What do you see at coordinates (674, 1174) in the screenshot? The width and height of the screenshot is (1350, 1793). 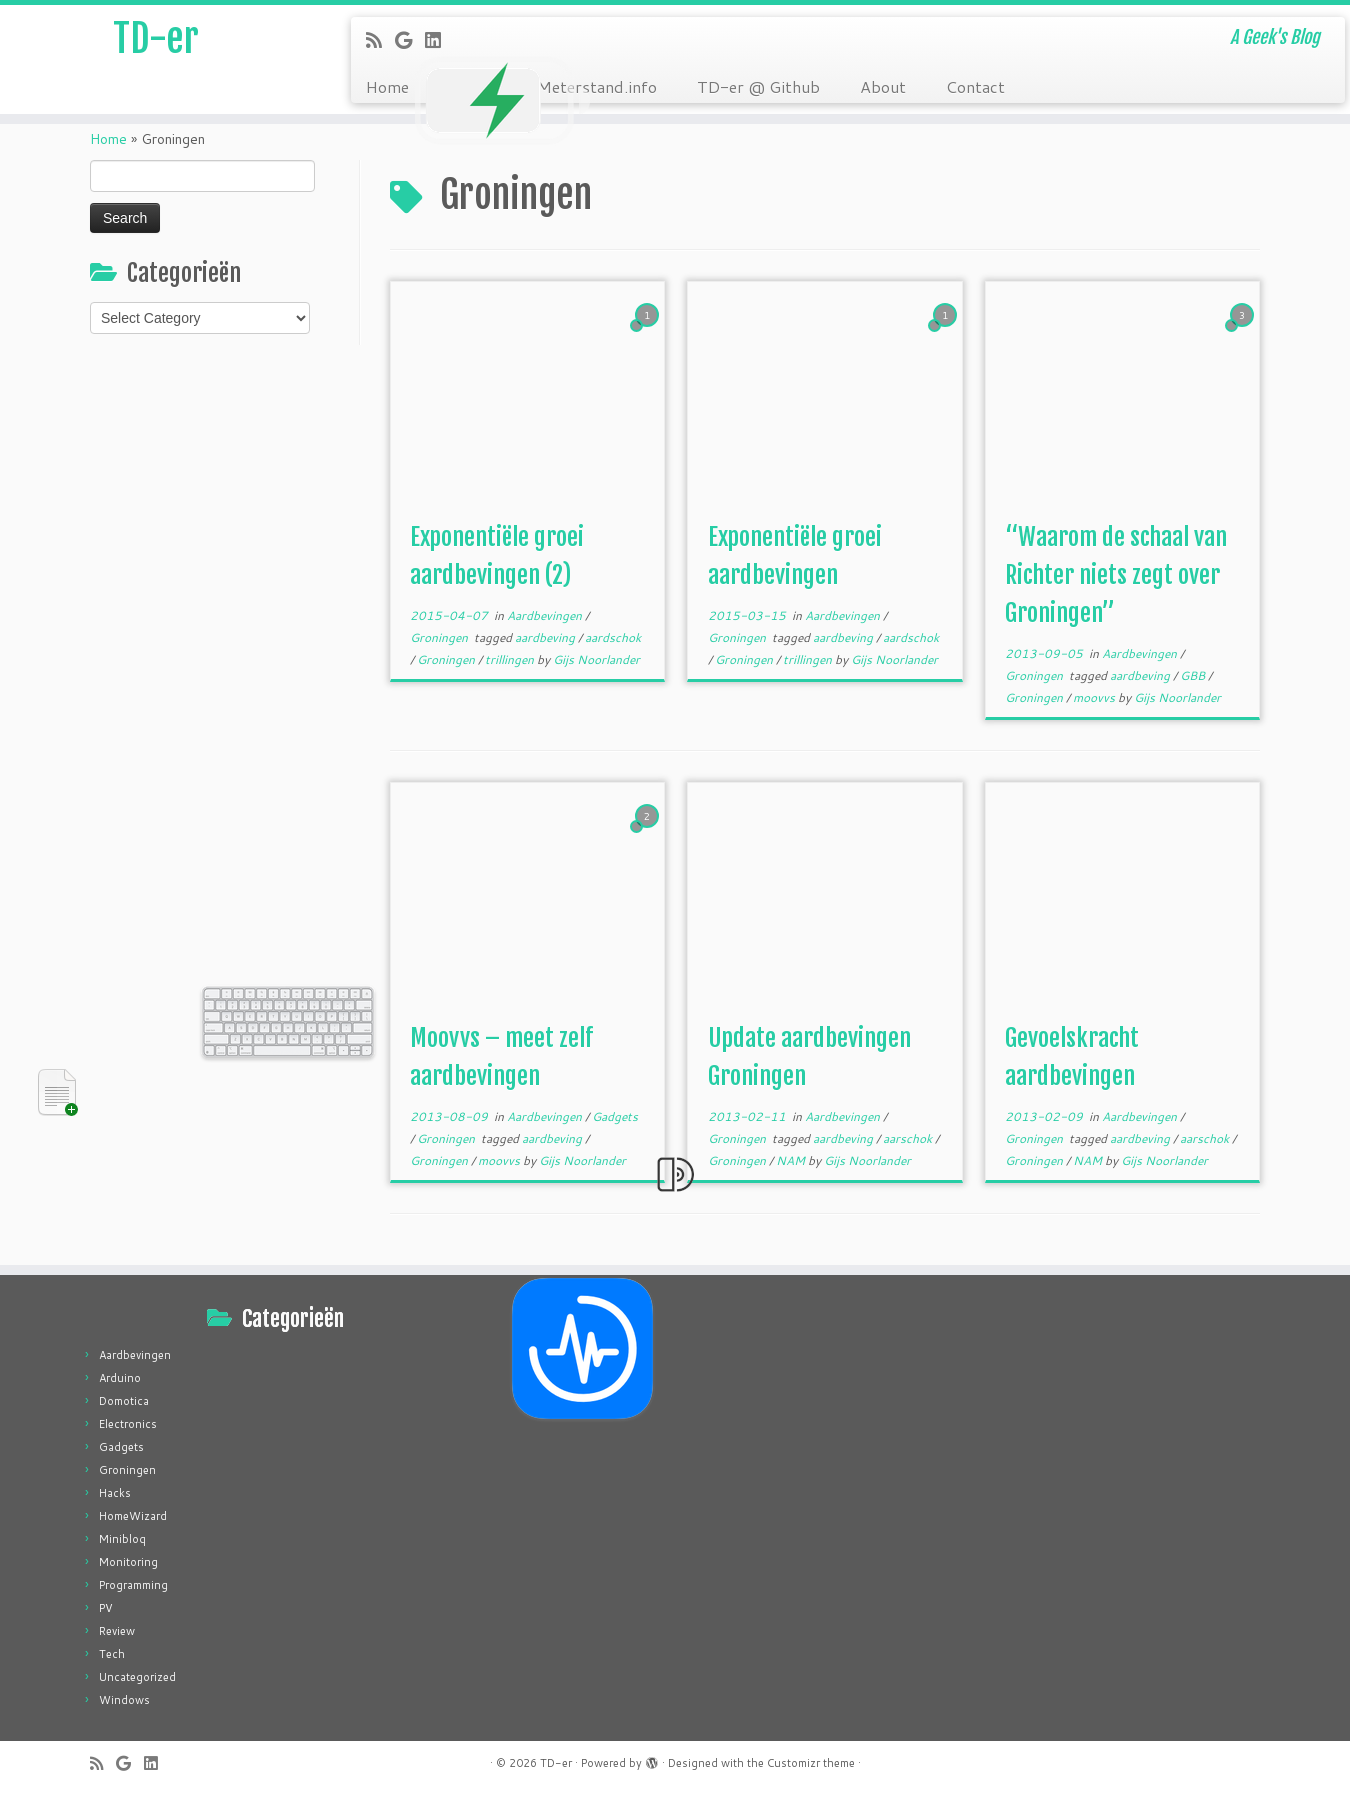 I see `view unplayed albums in your music library` at bounding box center [674, 1174].